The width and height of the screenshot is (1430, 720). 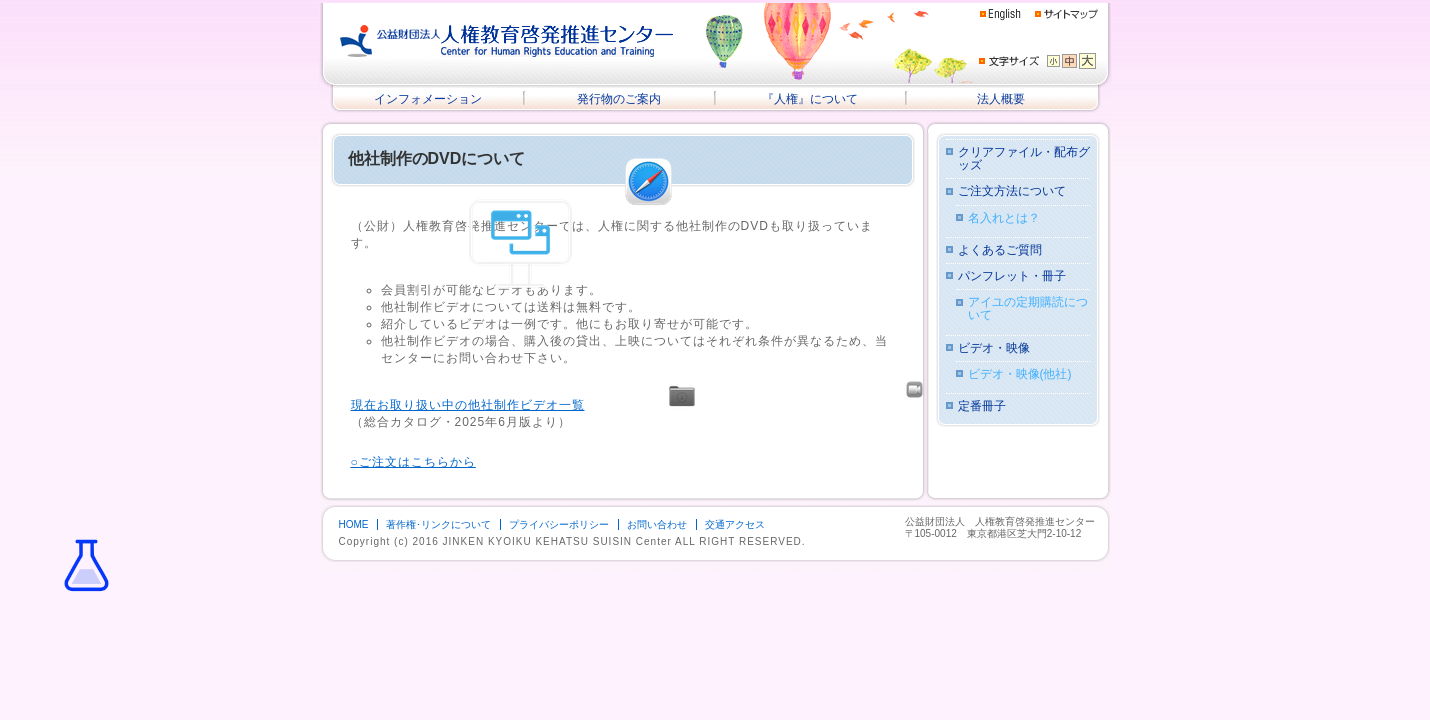 I want to click on open Safari web browser, so click(x=648, y=181).